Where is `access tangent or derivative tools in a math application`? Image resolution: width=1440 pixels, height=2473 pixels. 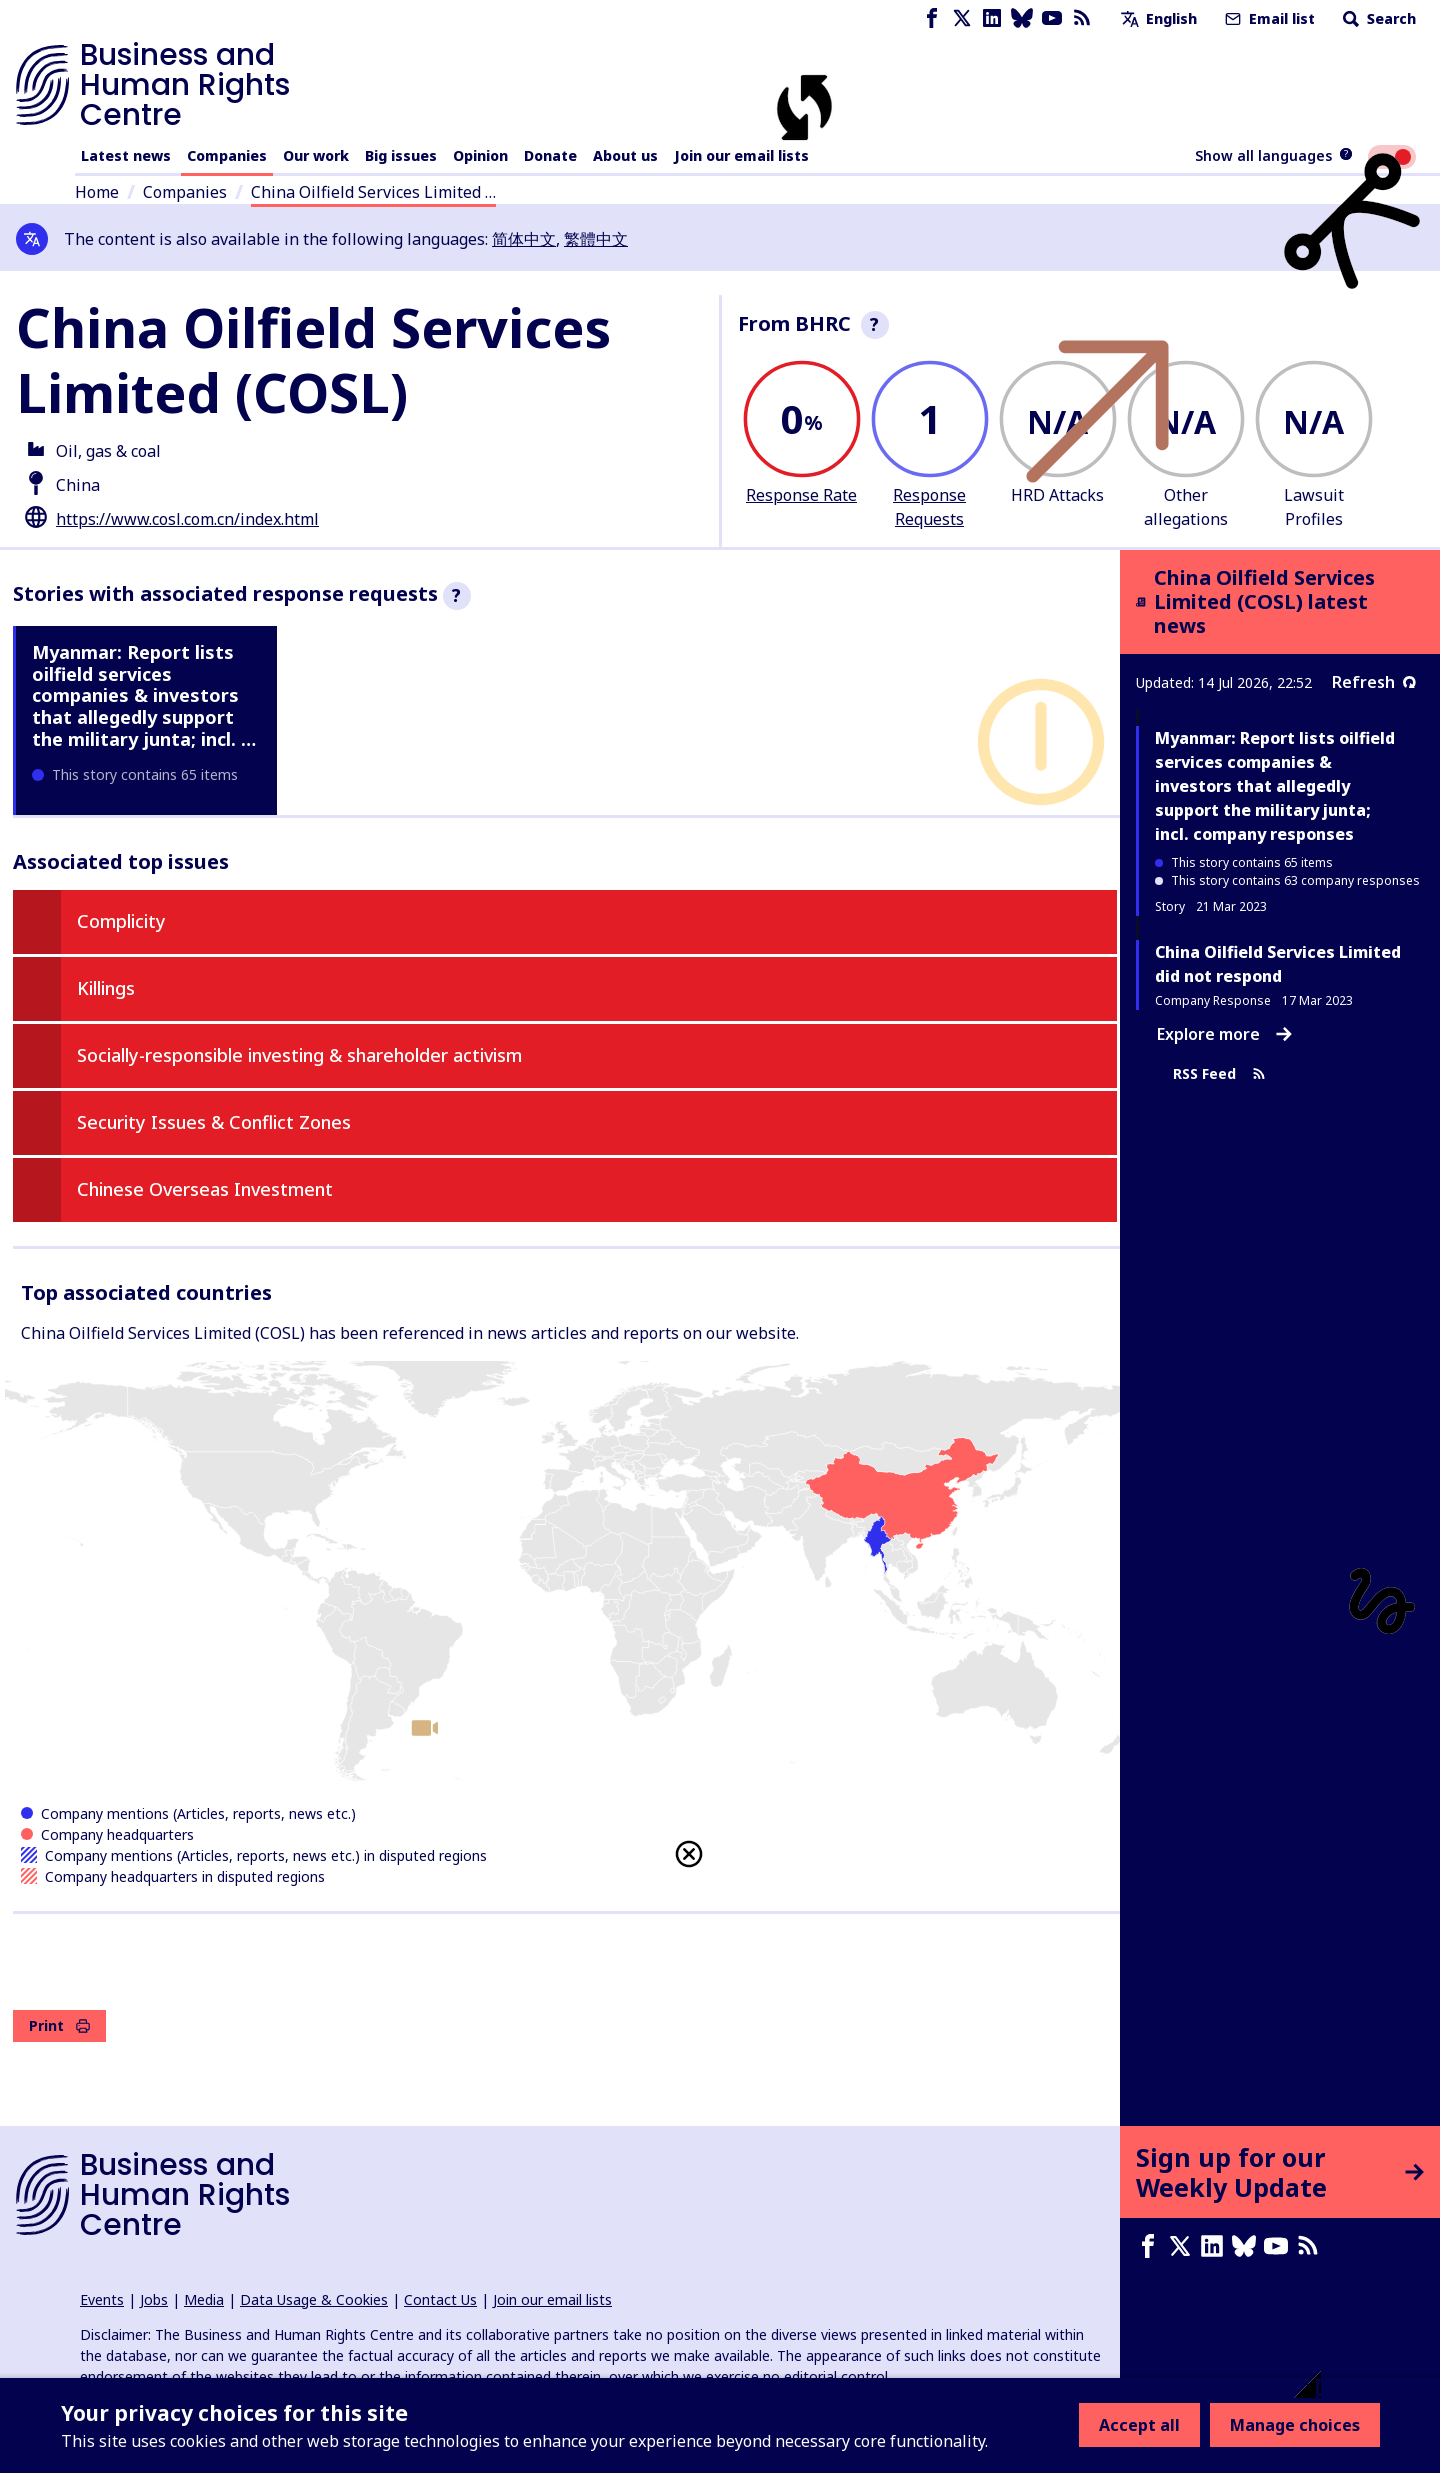
access tangent or derivative tools in a math application is located at coordinates (1352, 221).